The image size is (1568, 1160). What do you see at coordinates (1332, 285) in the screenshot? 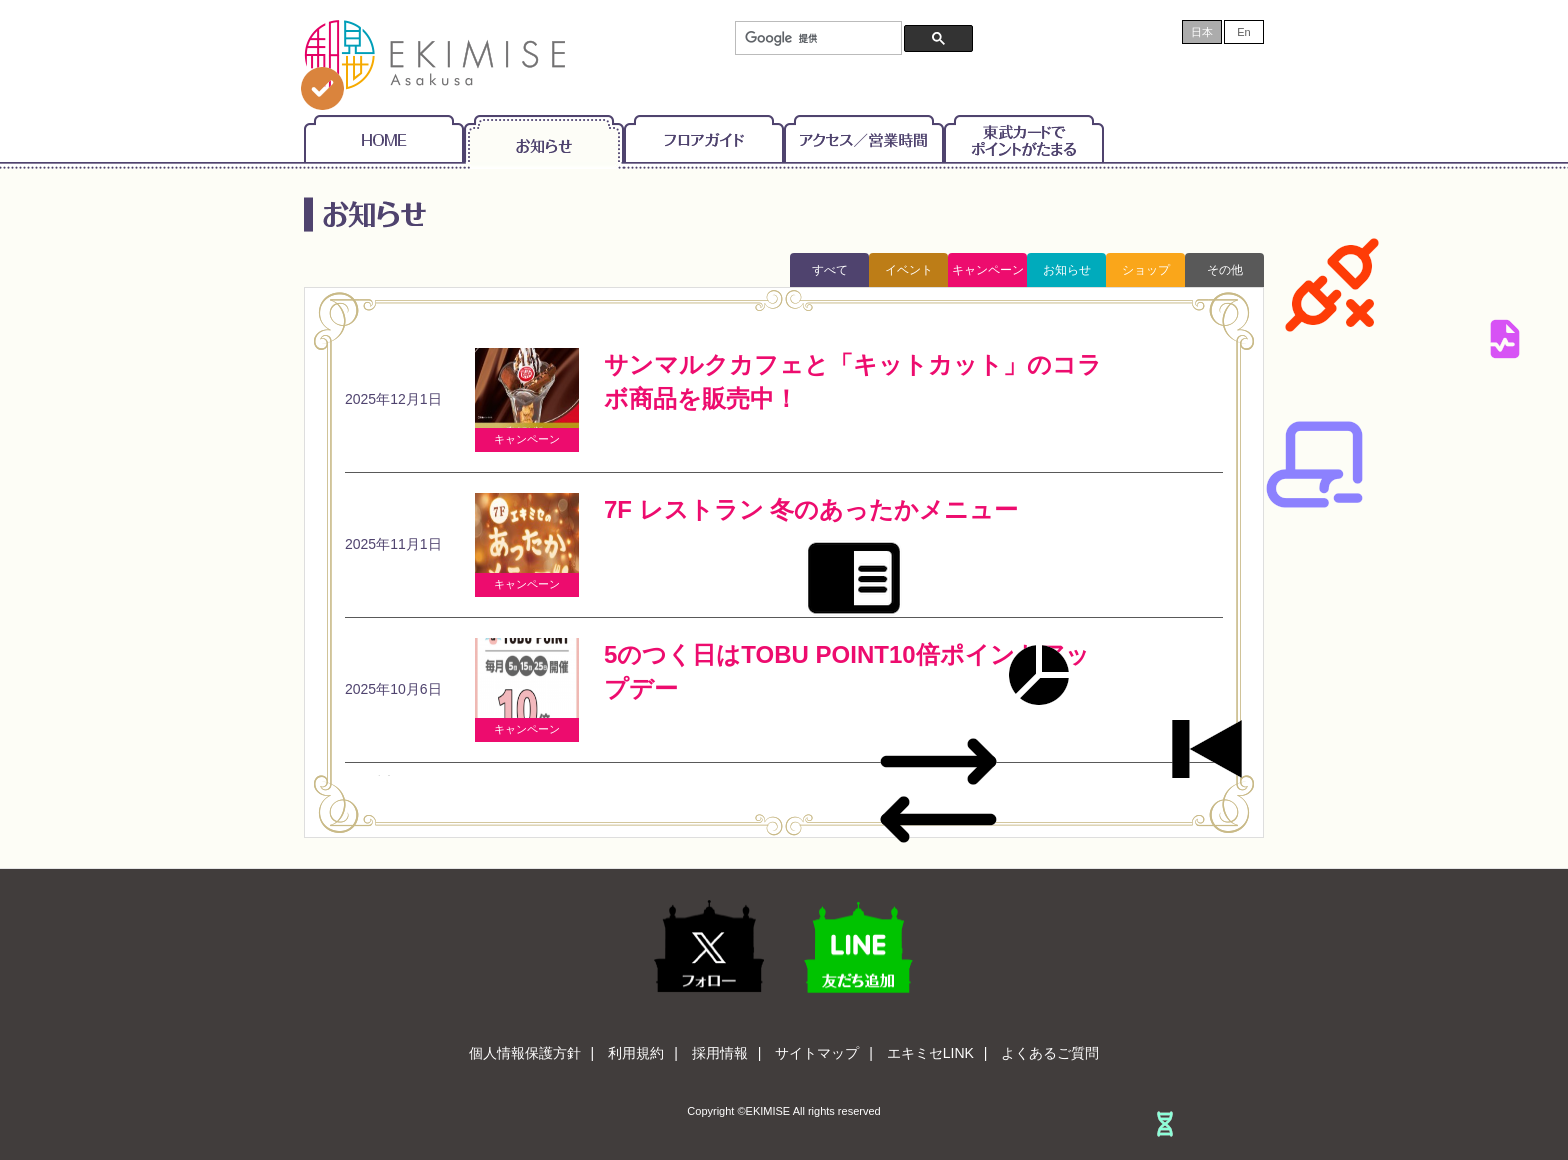
I see `disconnect from power source` at bounding box center [1332, 285].